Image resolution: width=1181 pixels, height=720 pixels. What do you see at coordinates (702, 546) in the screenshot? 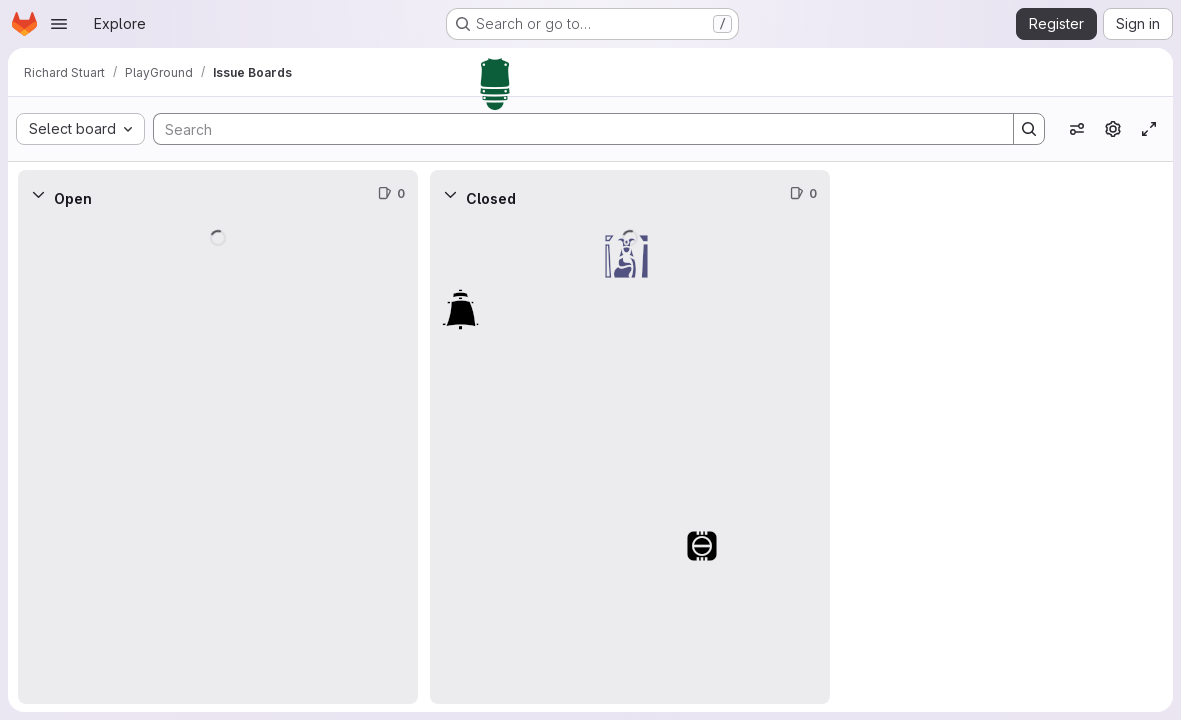
I see `represents a microchip or processor component` at bounding box center [702, 546].